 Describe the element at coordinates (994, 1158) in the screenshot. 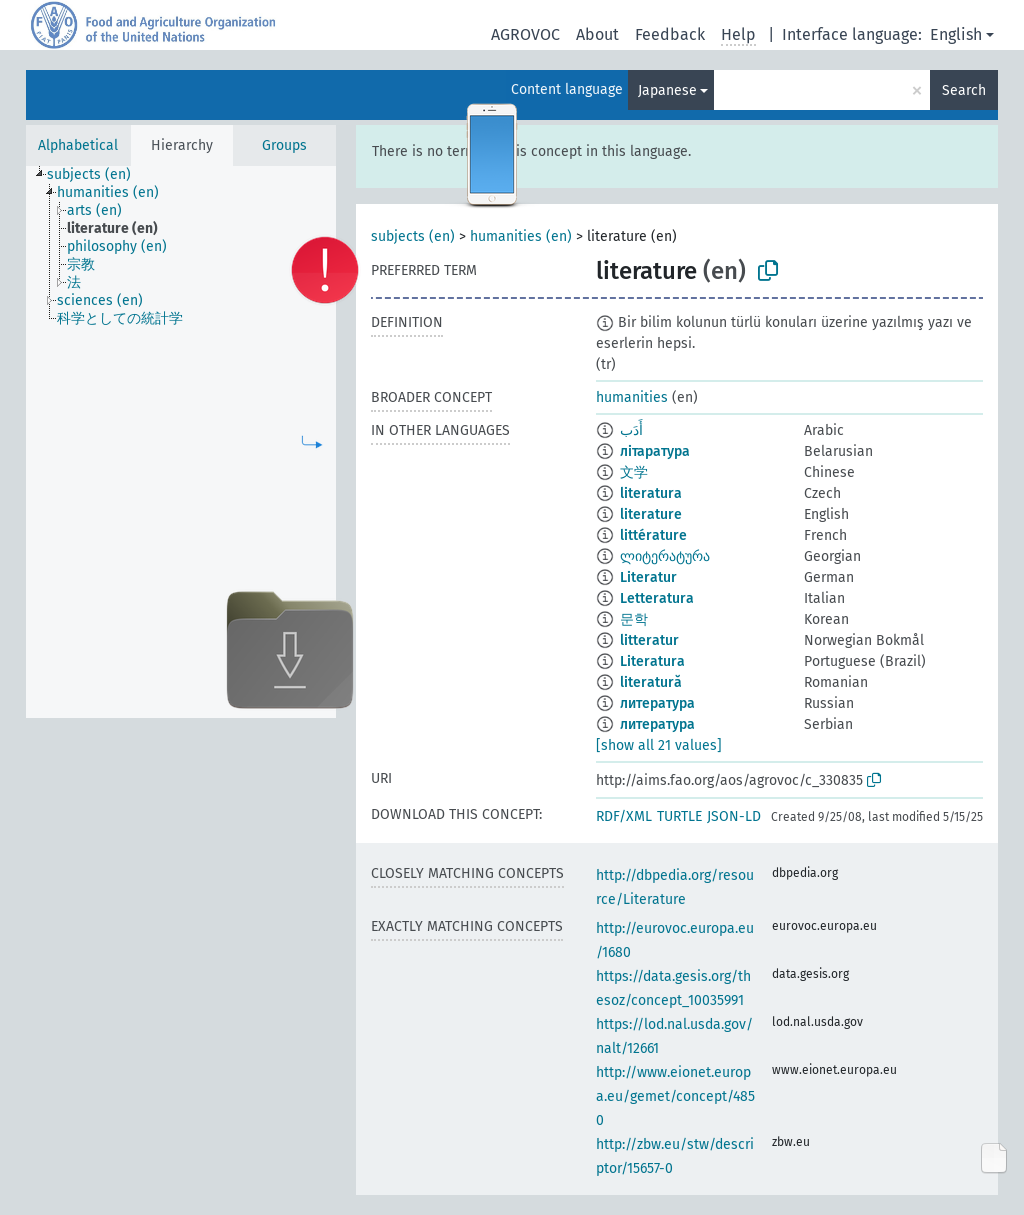

I see `indicates an empty or zero-byte file` at that location.